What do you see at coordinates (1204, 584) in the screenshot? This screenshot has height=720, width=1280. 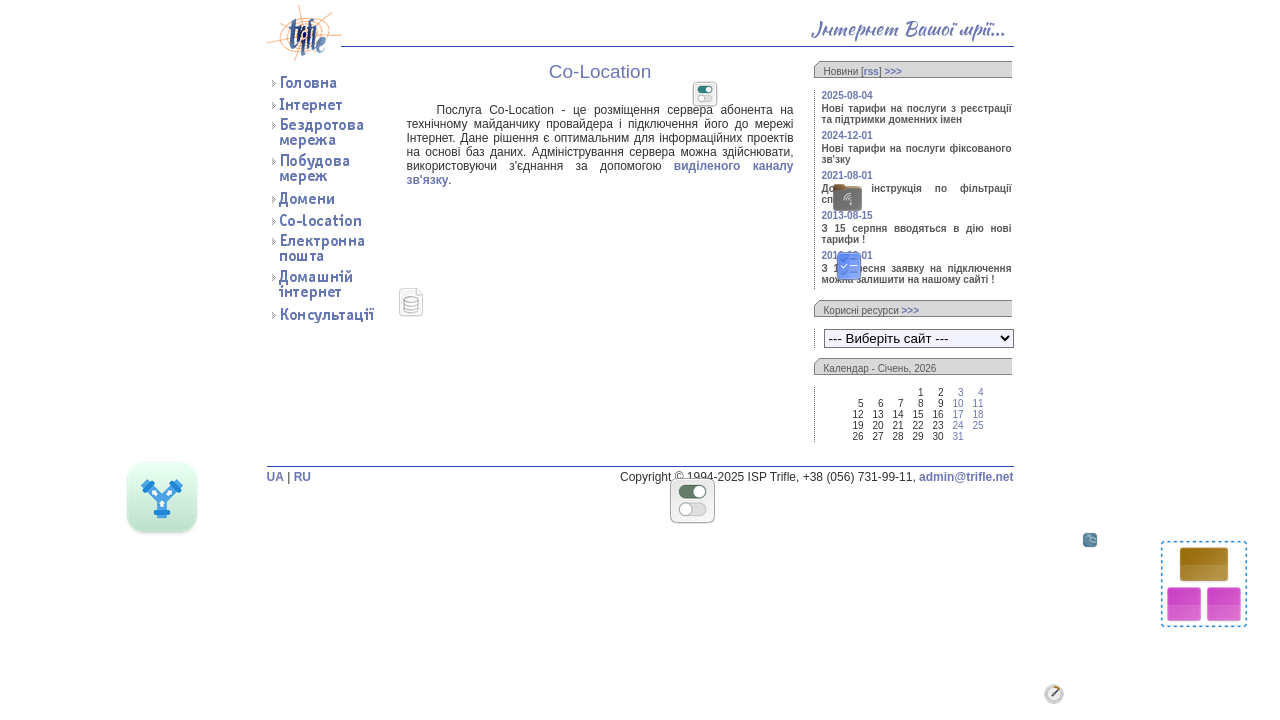 I see `select all items in the current view` at bounding box center [1204, 584].